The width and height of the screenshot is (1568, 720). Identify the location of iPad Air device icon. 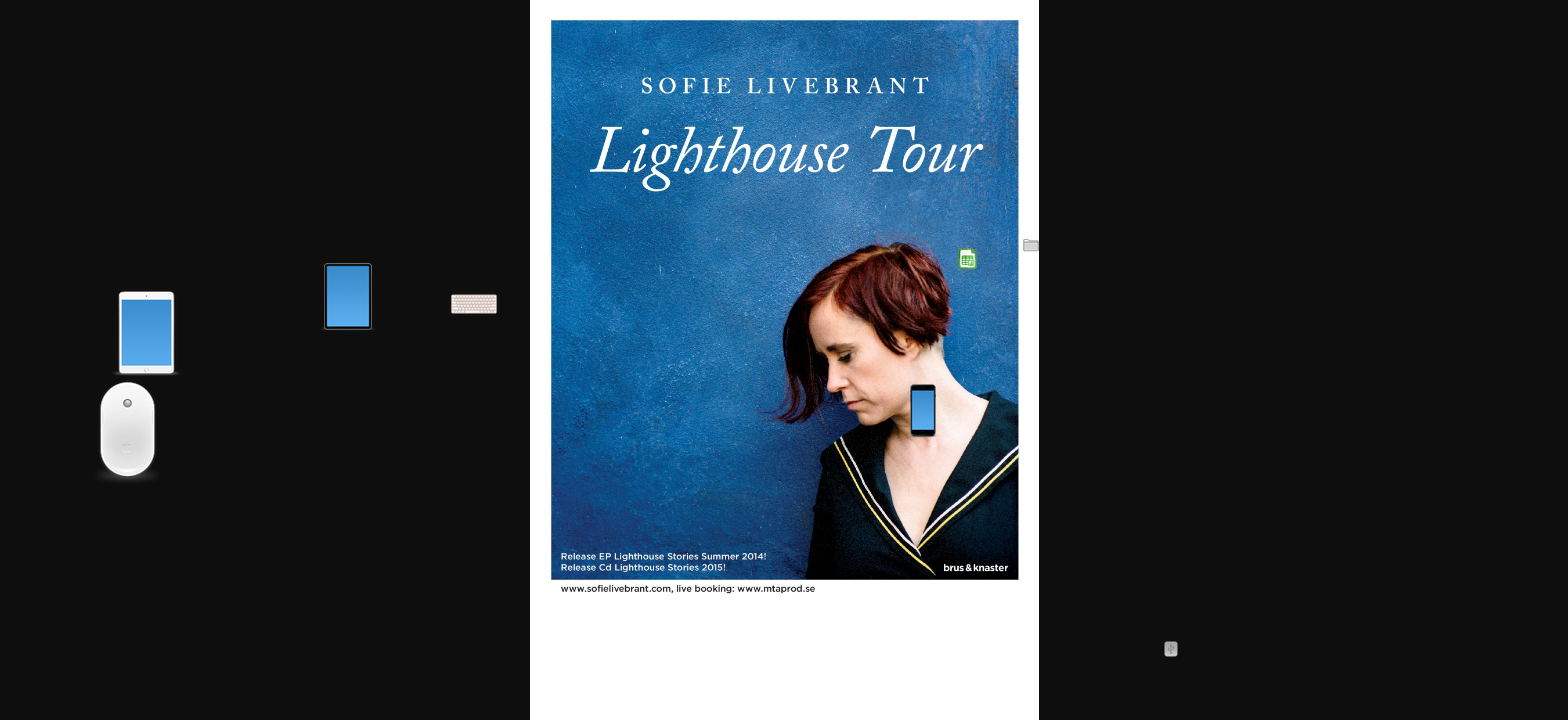
(348, 297).